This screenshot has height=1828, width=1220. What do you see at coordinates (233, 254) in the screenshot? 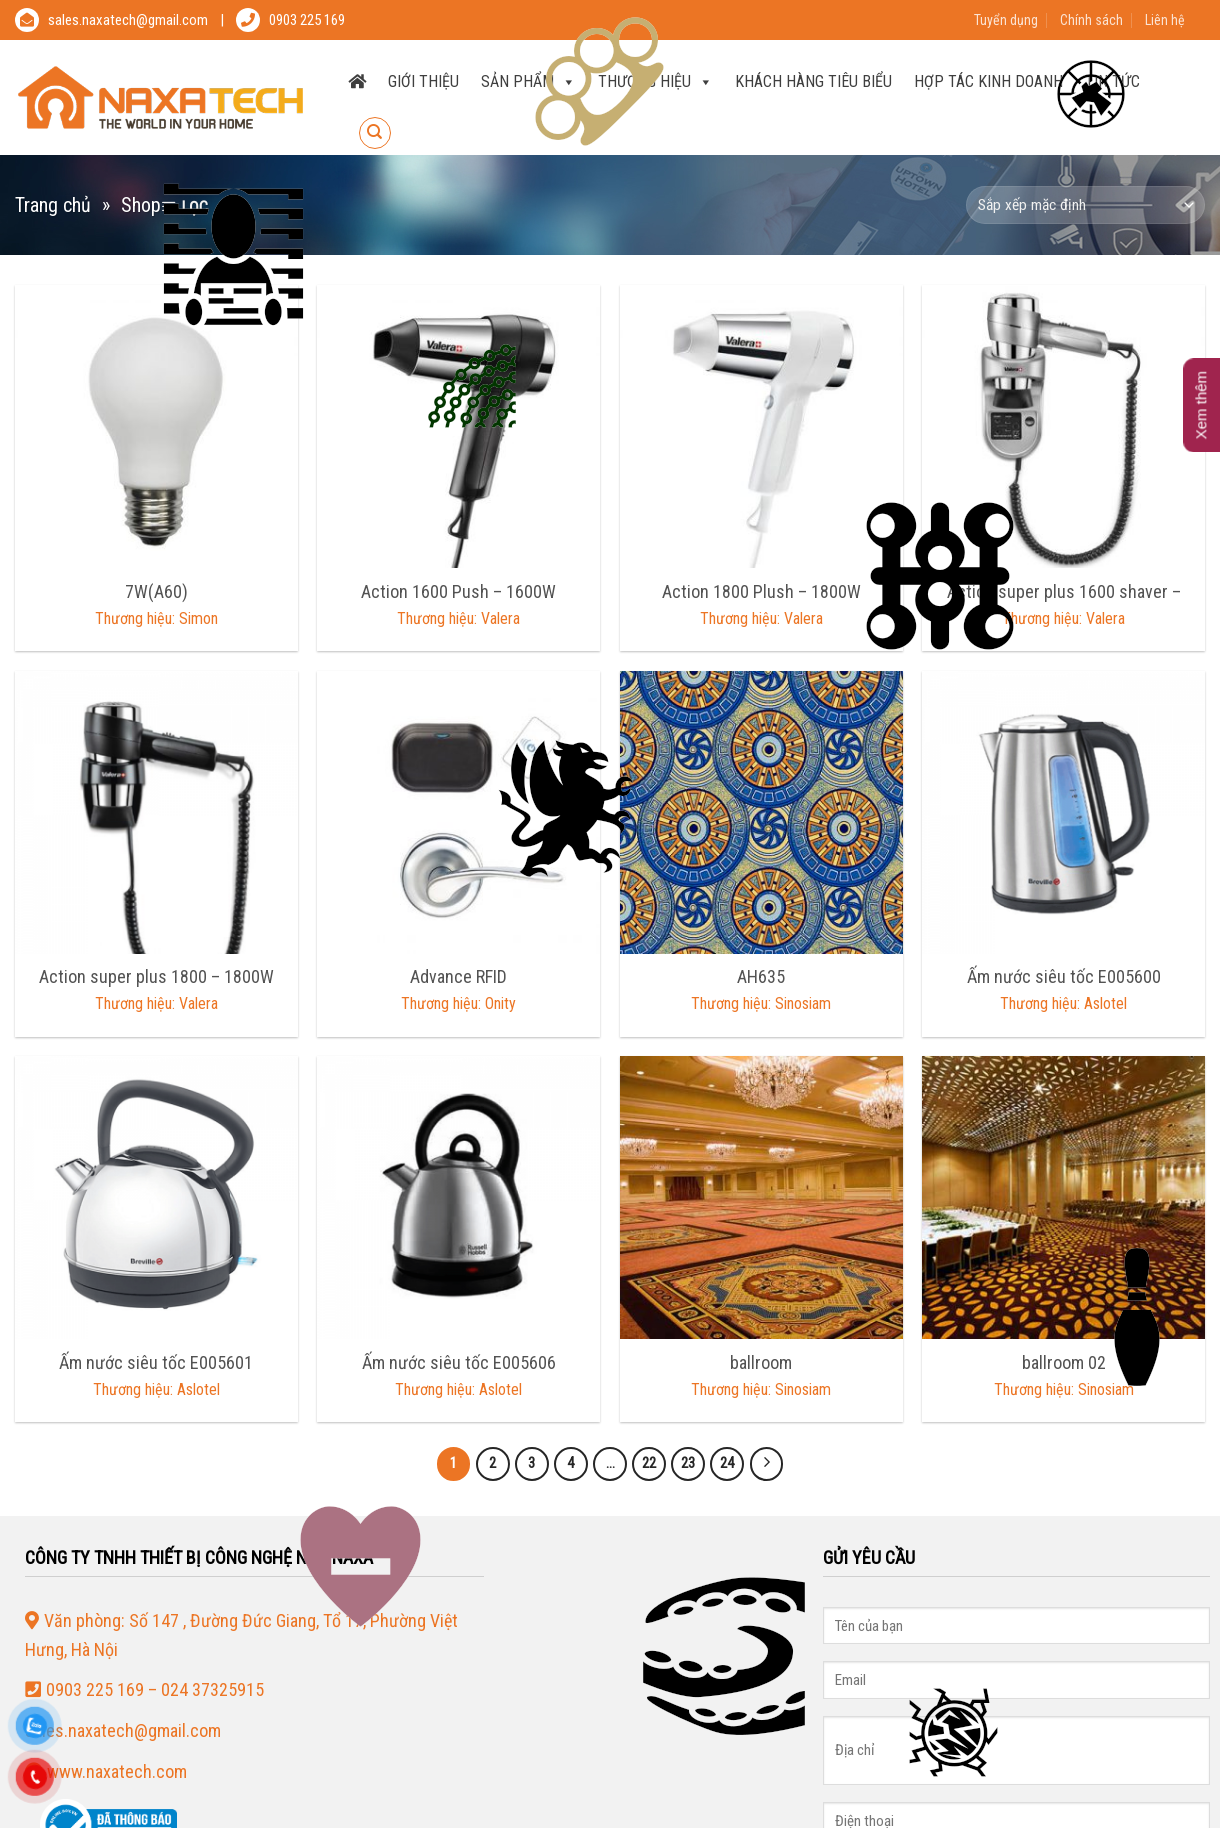
I see `view criminal record or booking photo` at bounding box center [233, 254].